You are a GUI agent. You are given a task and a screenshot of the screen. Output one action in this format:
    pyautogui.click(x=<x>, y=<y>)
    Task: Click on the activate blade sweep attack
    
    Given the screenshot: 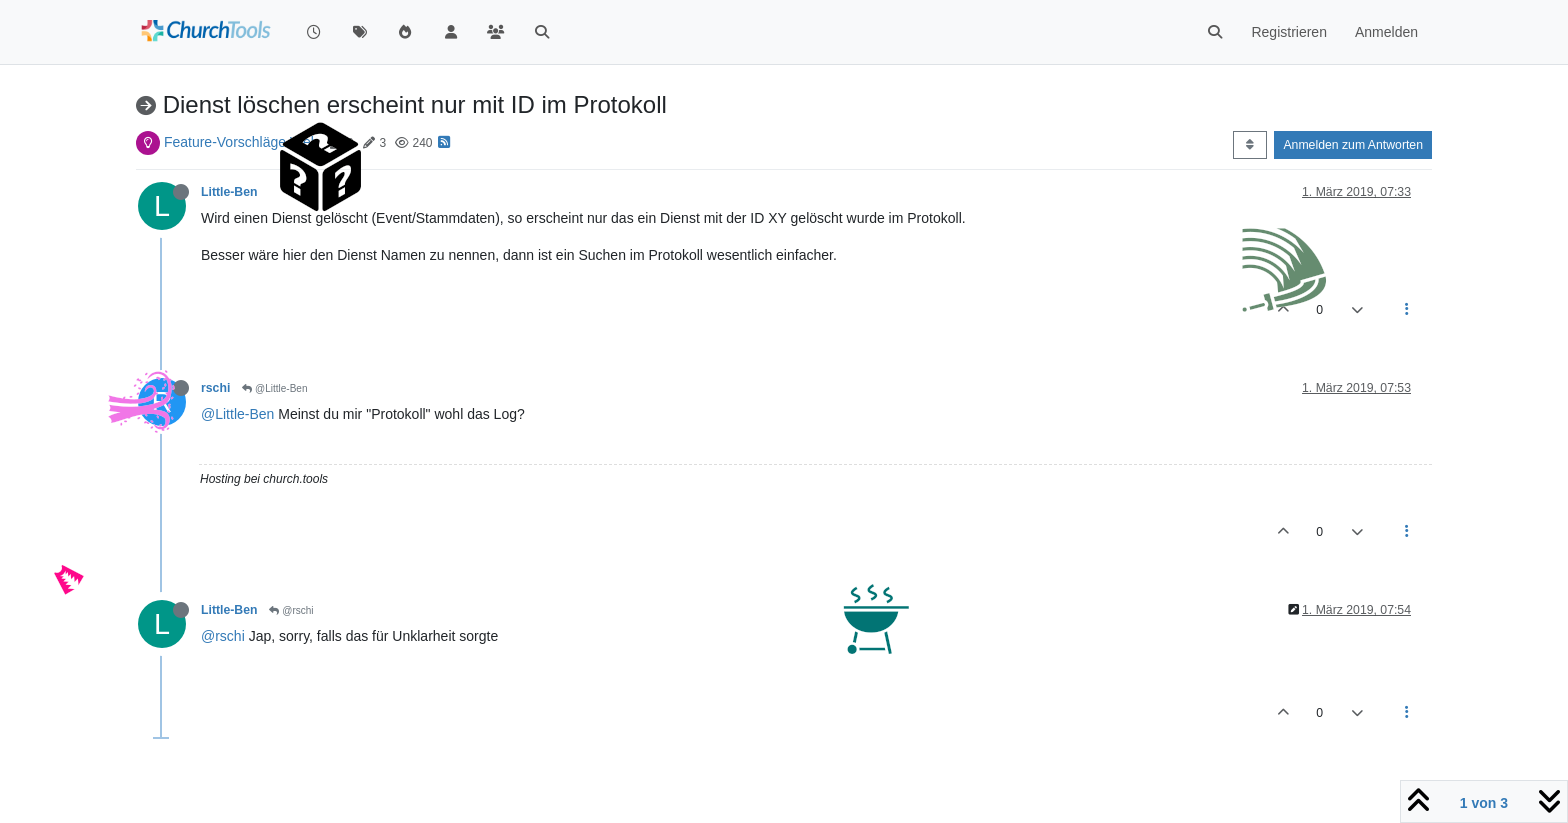 What is the action you would take?
    pyautogui.click(x=1284, y=270)
    